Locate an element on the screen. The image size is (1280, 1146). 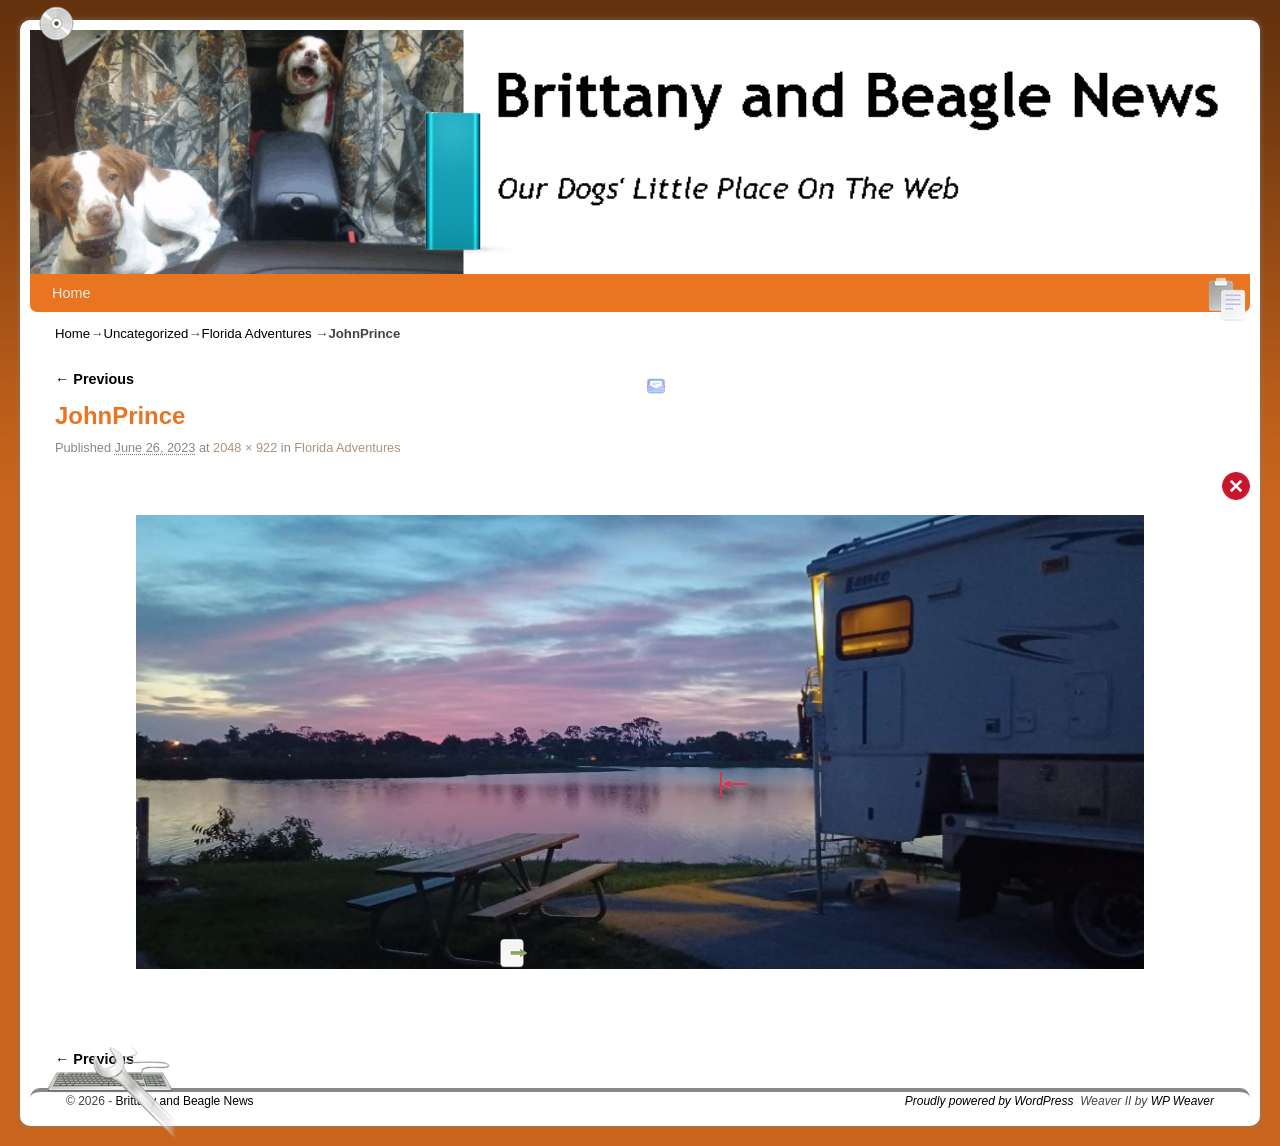
indicates optical disc drive or CD/DVD media is located at coordinates (56, 23).